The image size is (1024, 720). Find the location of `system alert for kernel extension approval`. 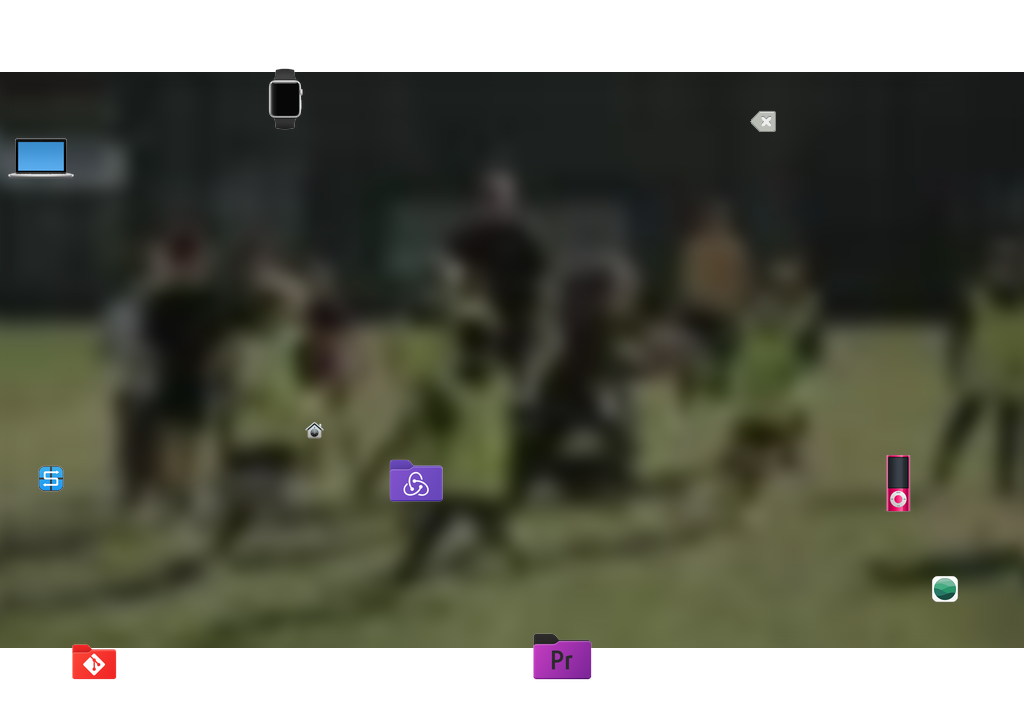

system alert for kernel extension approval is located at coordinates (314, 430).